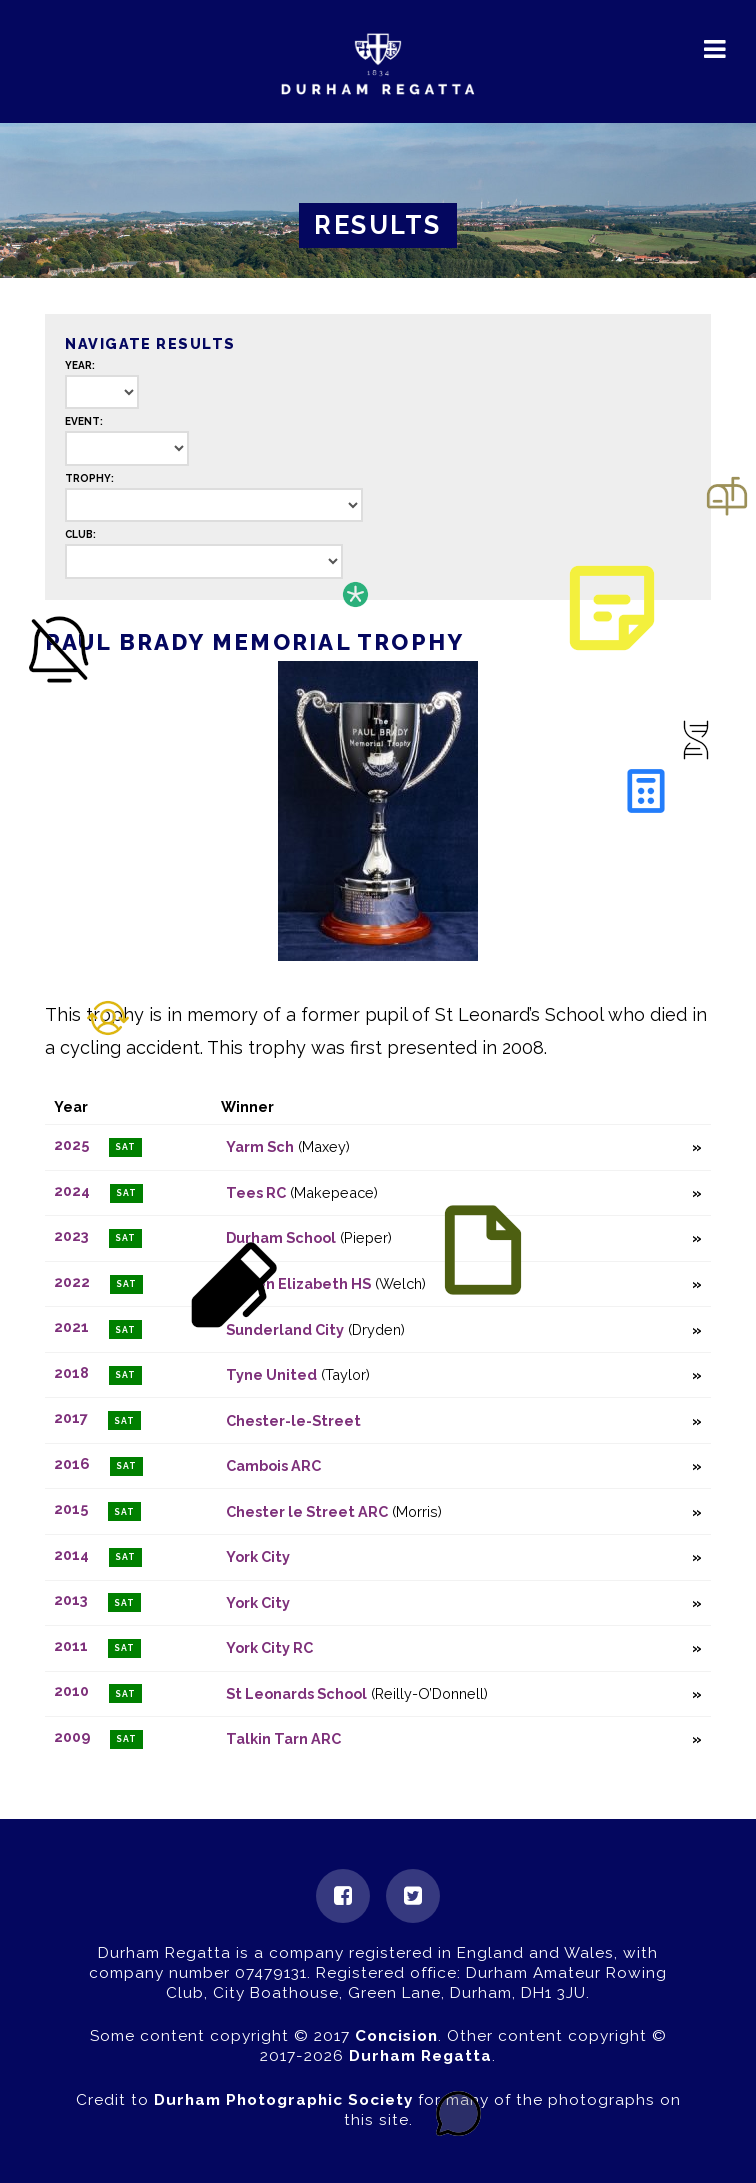 This screenshot has width=756, height=2183. I want to click on view or open a file, so click(483, 1250).